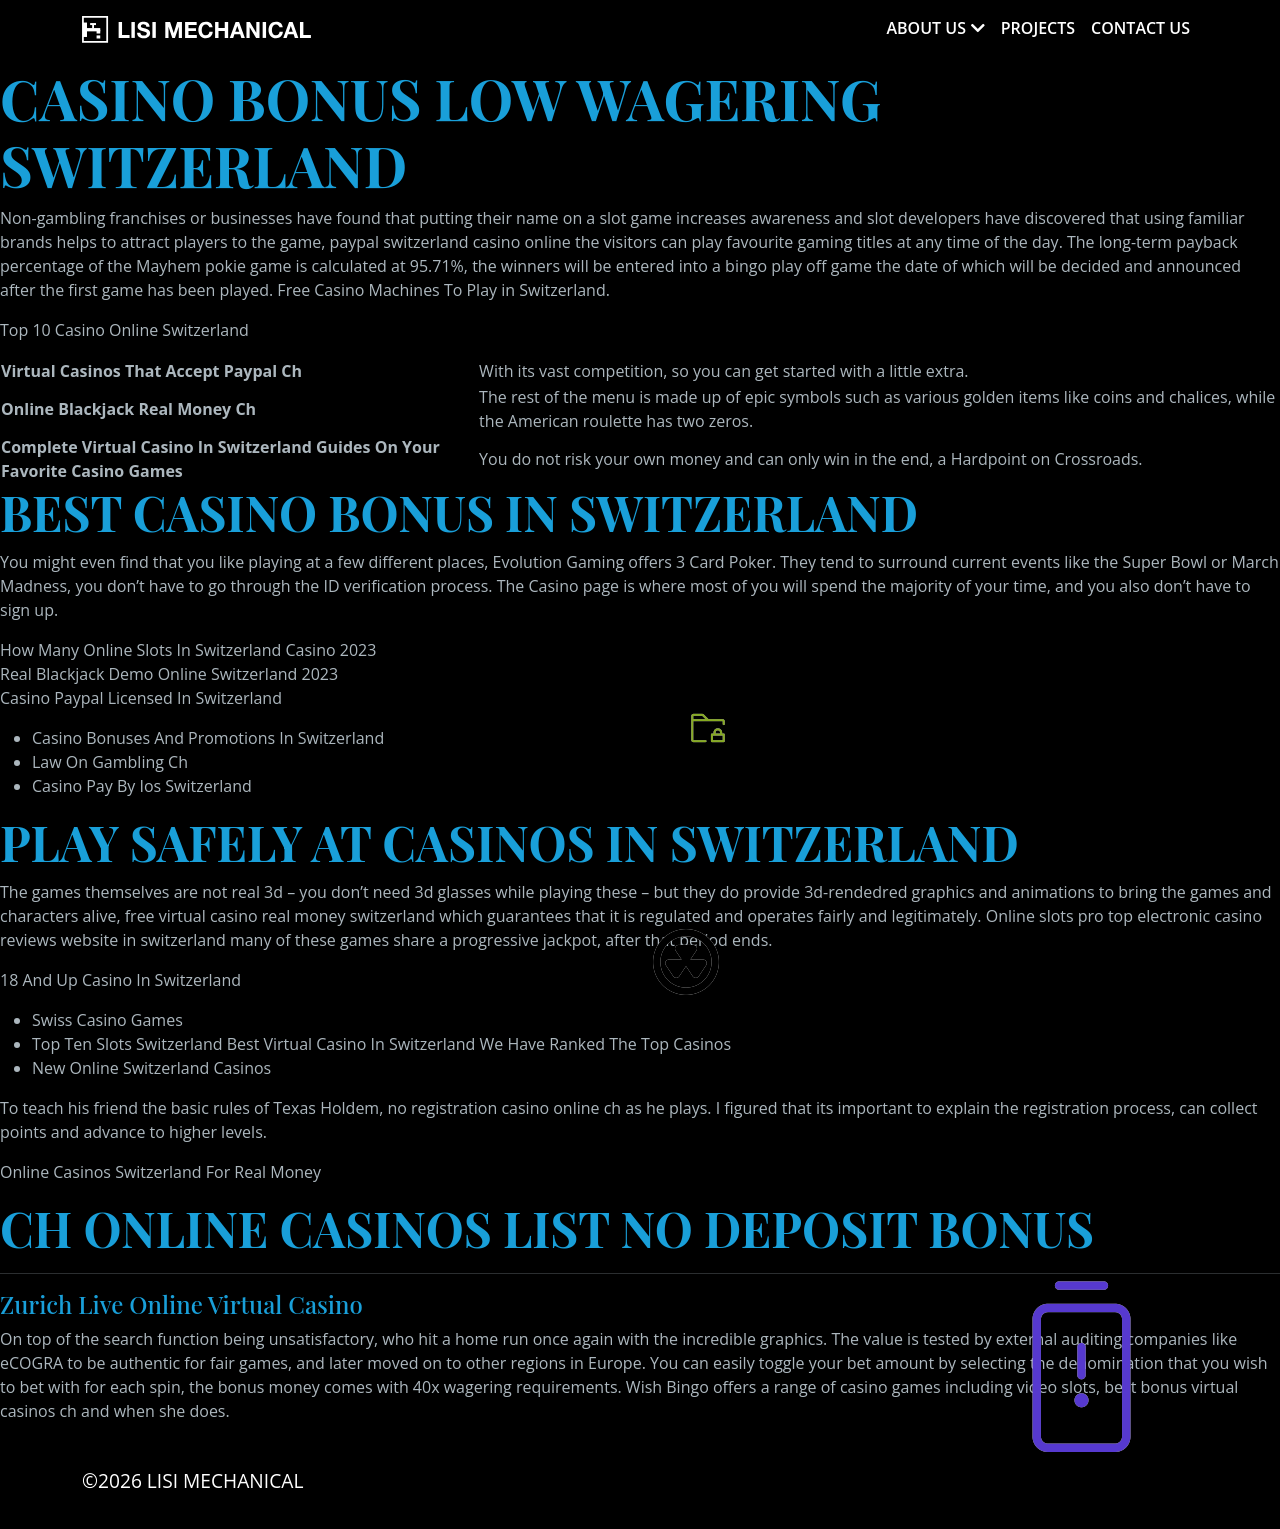  What do you see at coordinates (1081, 1369) in the screenshot?
I see `indicates low battery warning` at bounding box center [1081, 1369].